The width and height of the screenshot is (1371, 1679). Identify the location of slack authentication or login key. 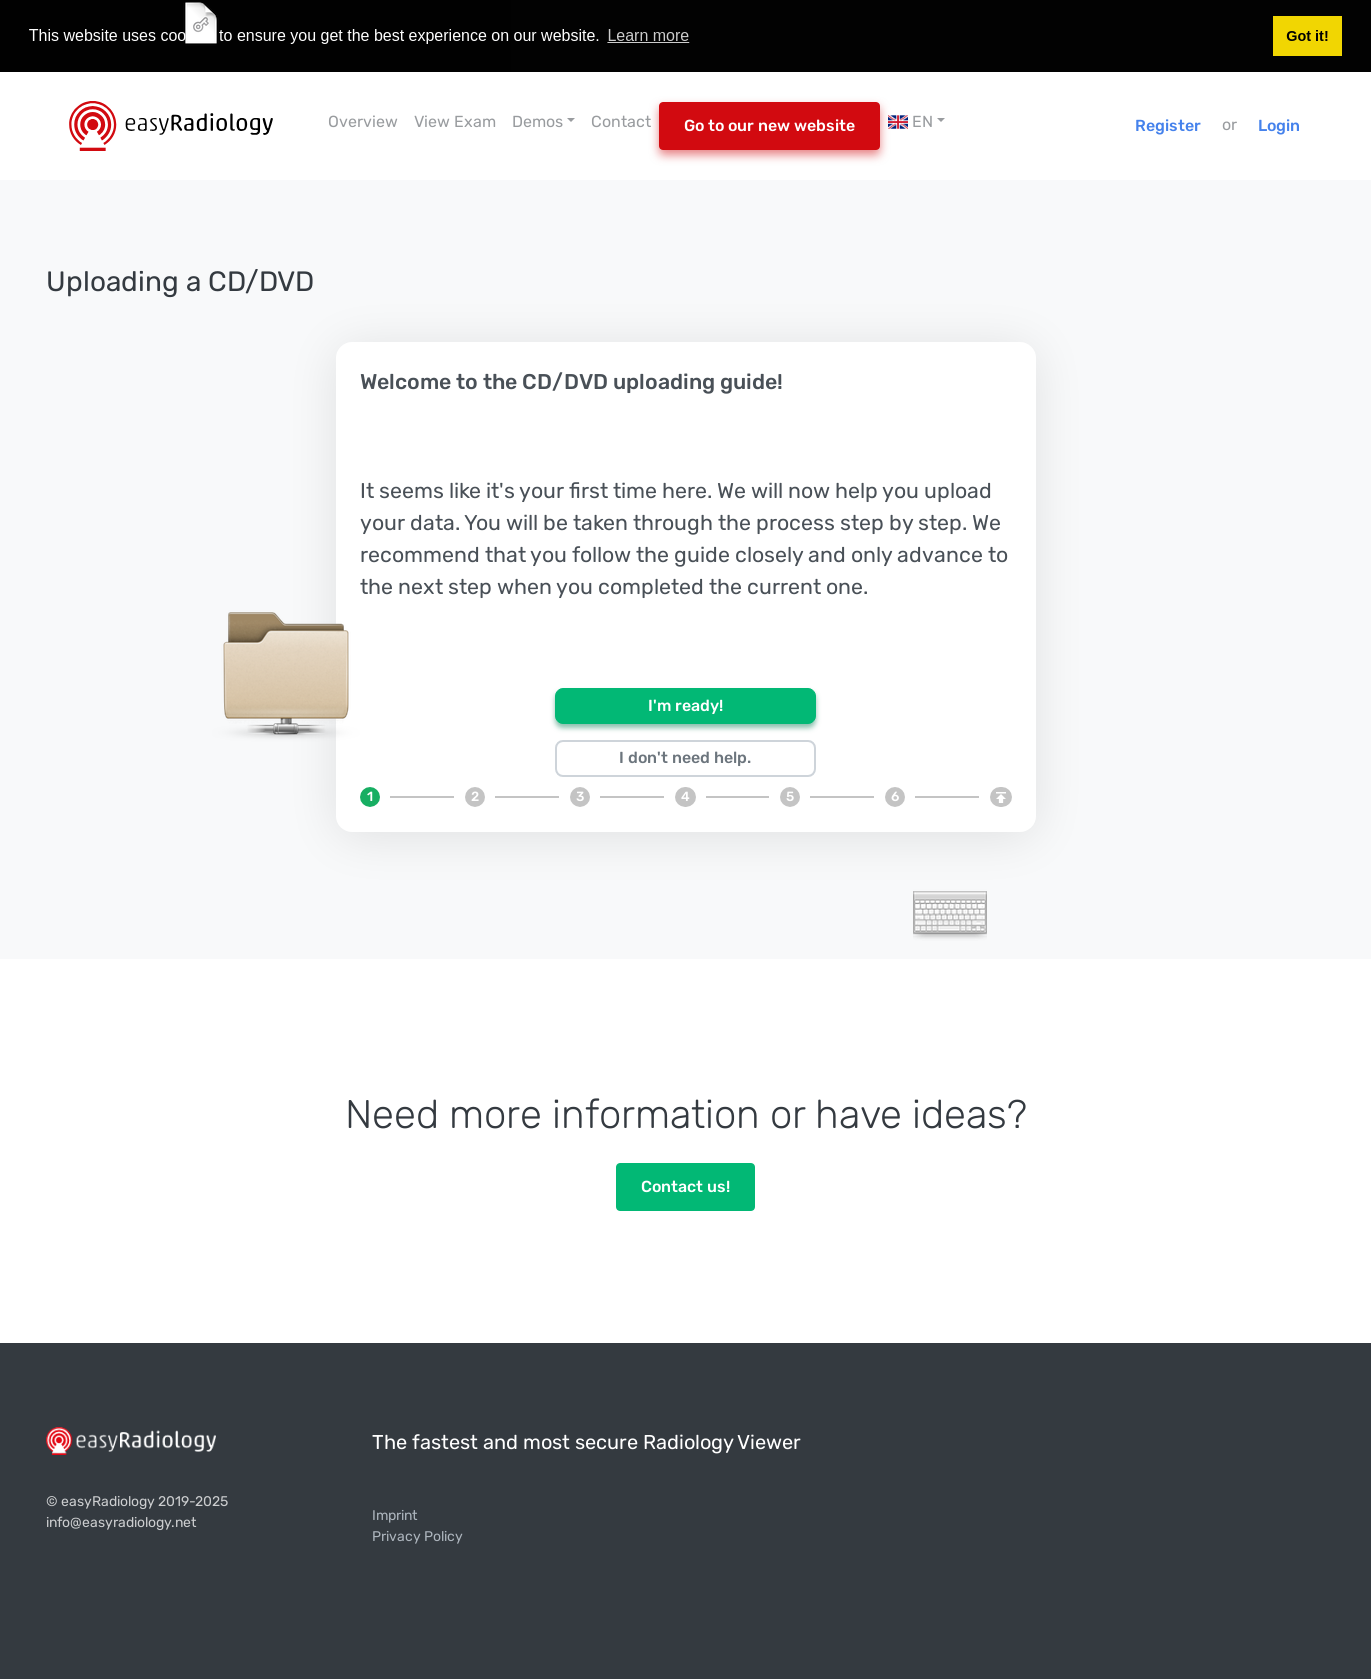
(201, 24).